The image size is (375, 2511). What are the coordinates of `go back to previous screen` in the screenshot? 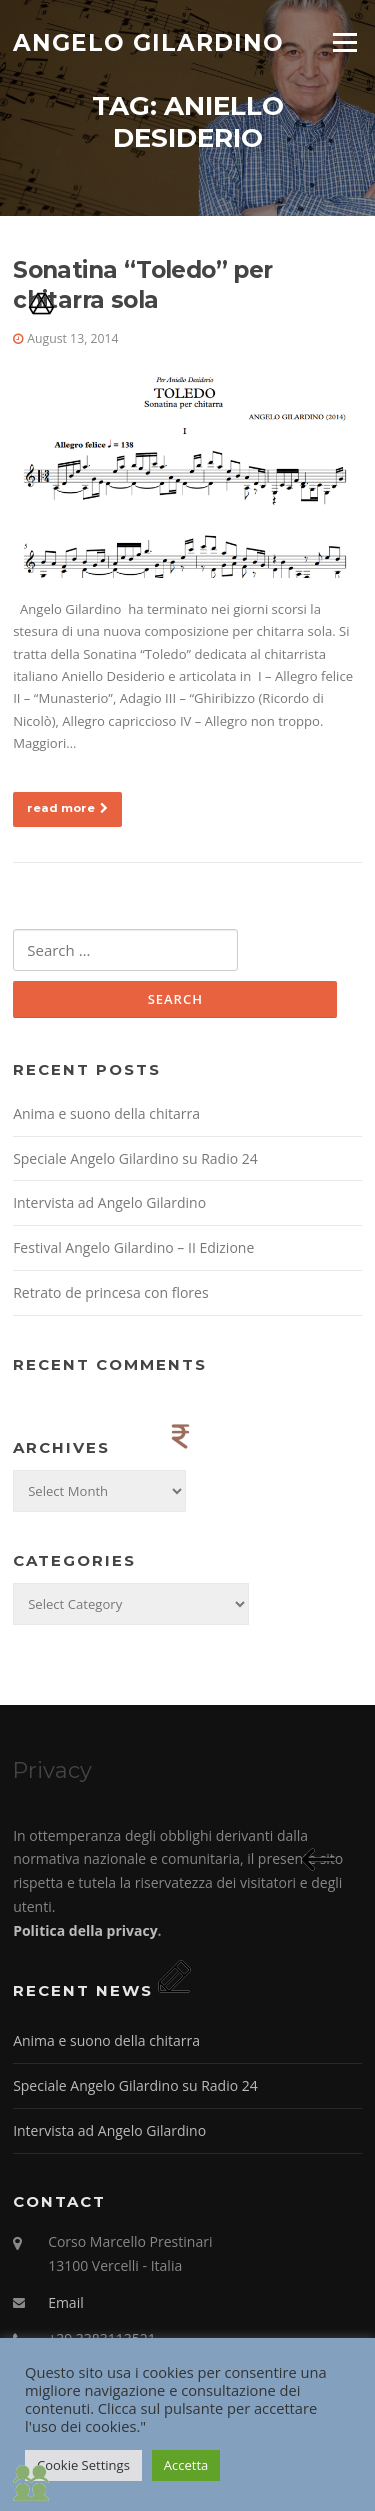 It's located at (318, 1859).